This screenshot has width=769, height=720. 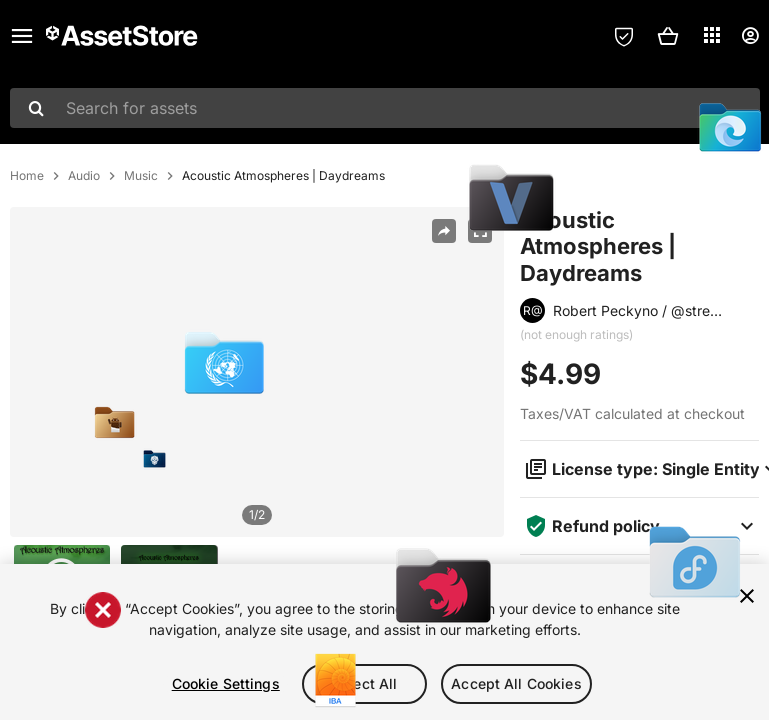 I want to click on folder containing android ice cream sandwich system files, so click(x=114, y=423).